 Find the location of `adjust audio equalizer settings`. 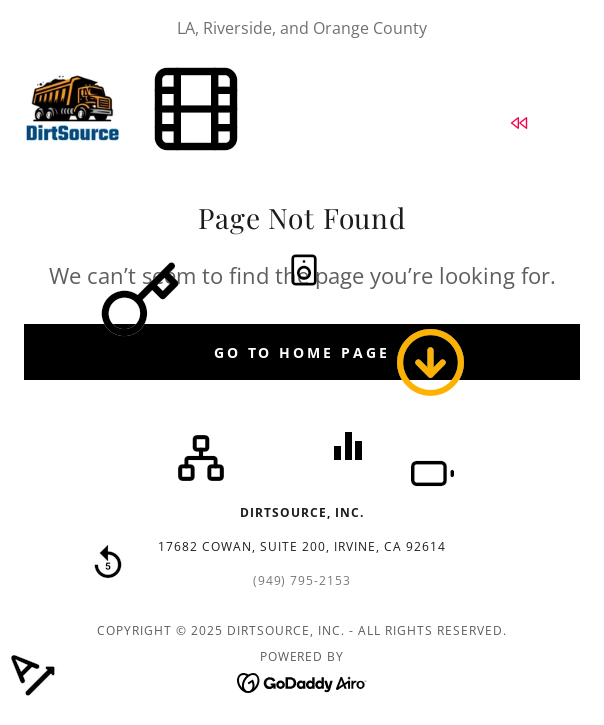

adjust audio equalizer settings is located at coordinates (348, 446).